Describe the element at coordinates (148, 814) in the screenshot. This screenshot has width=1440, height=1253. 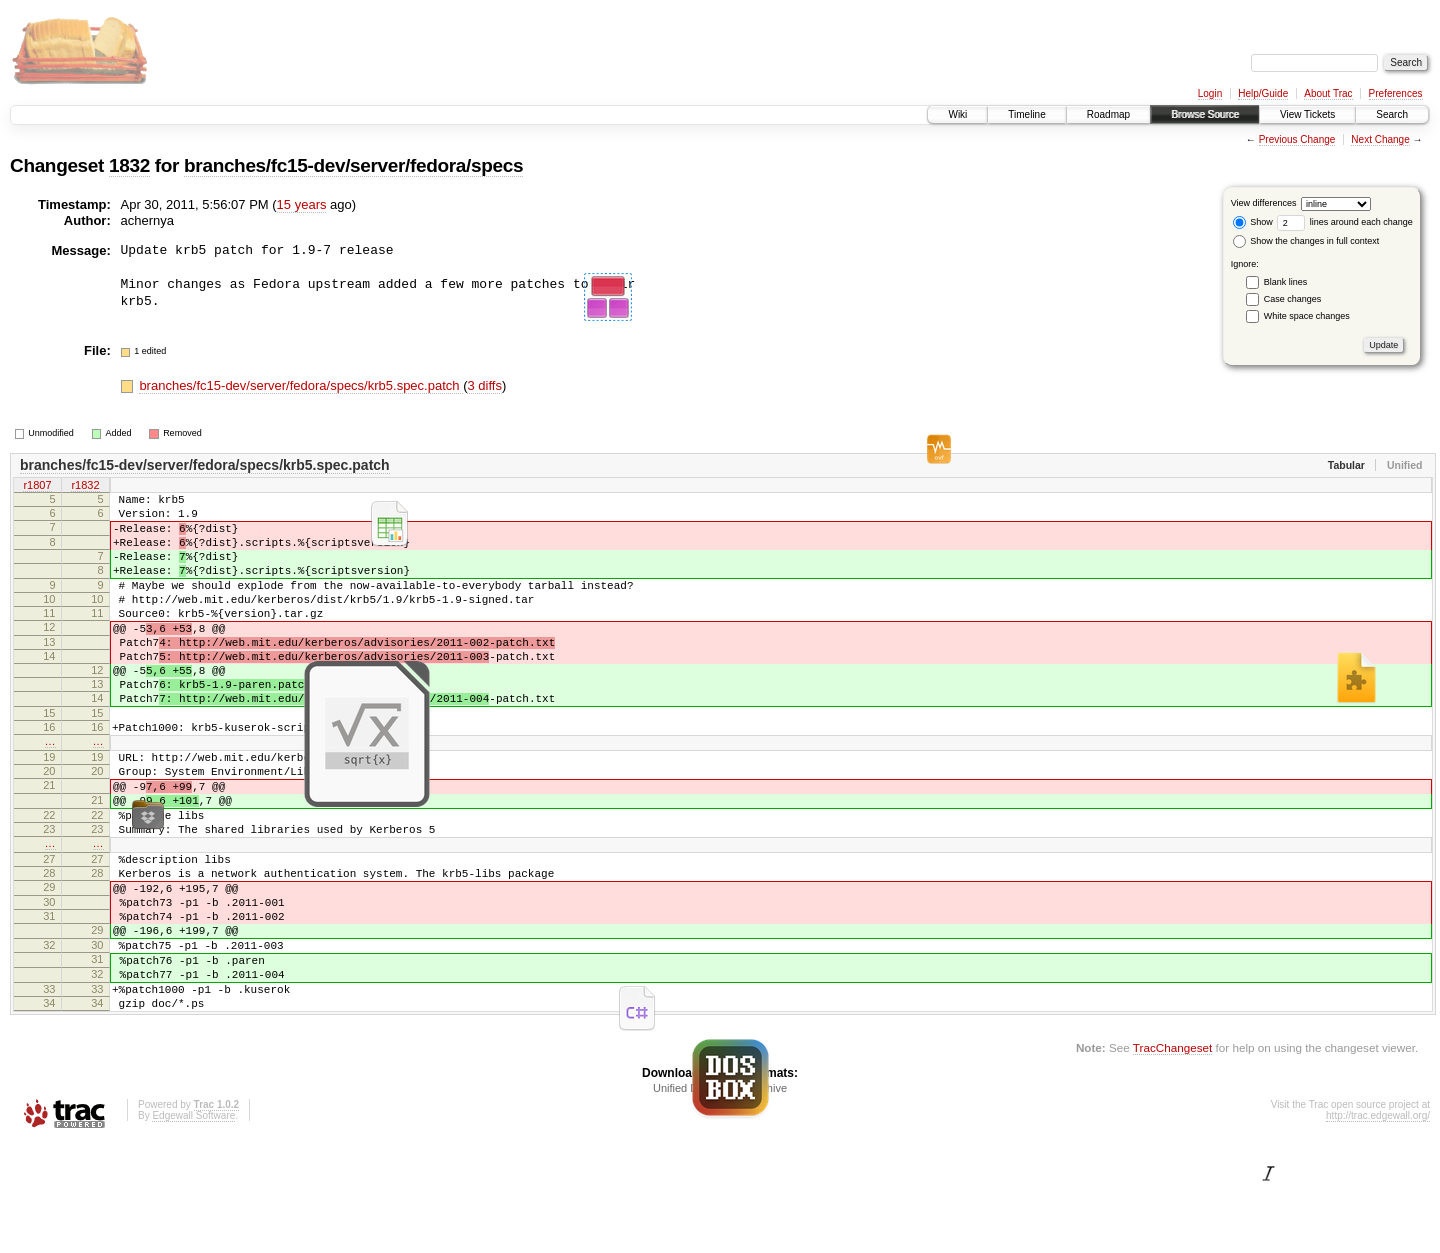
I see `open your dropbox folder` at that location.